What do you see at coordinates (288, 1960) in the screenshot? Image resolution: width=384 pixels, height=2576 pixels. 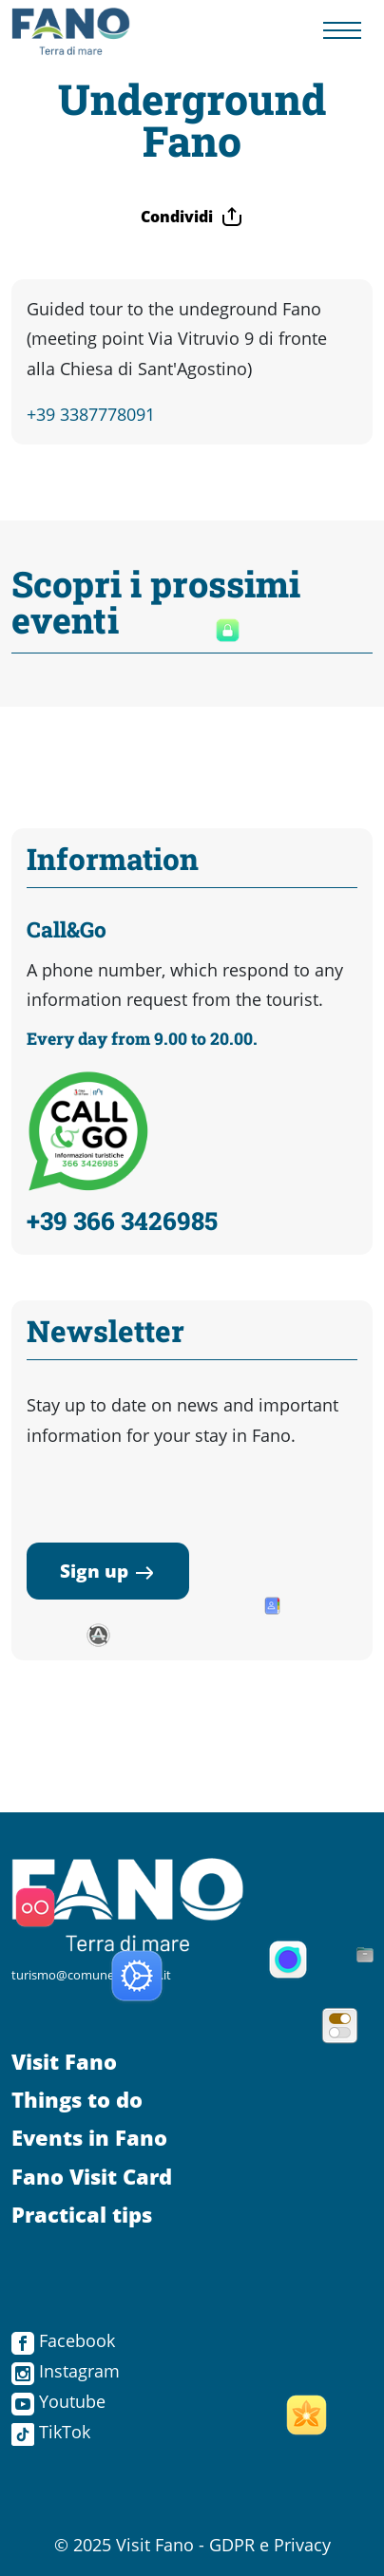 I see `open mercury browser app` at bounding box center [288, 1960].